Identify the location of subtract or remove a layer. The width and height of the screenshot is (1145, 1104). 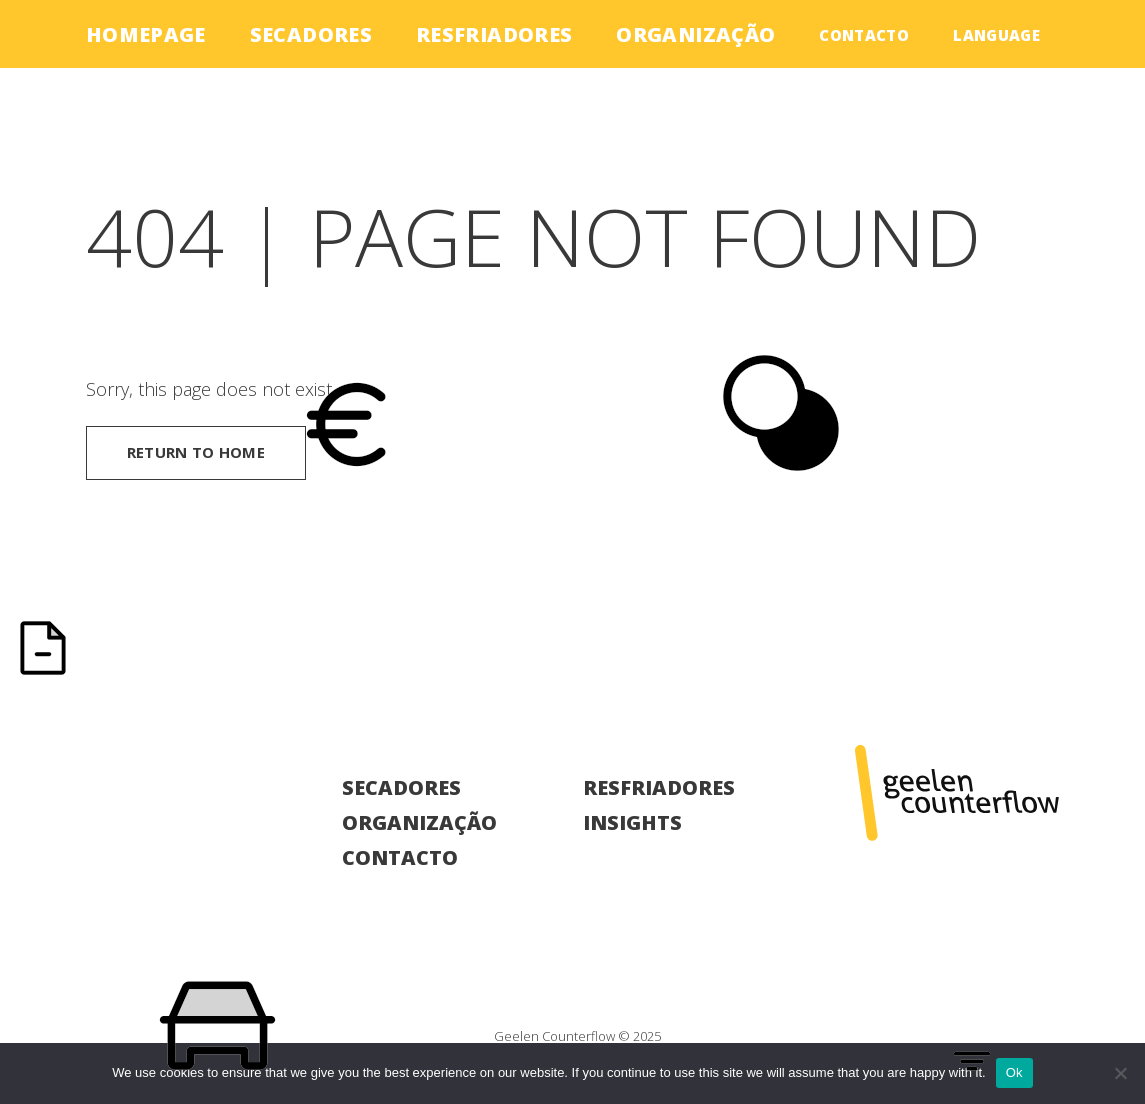
(781, 413).